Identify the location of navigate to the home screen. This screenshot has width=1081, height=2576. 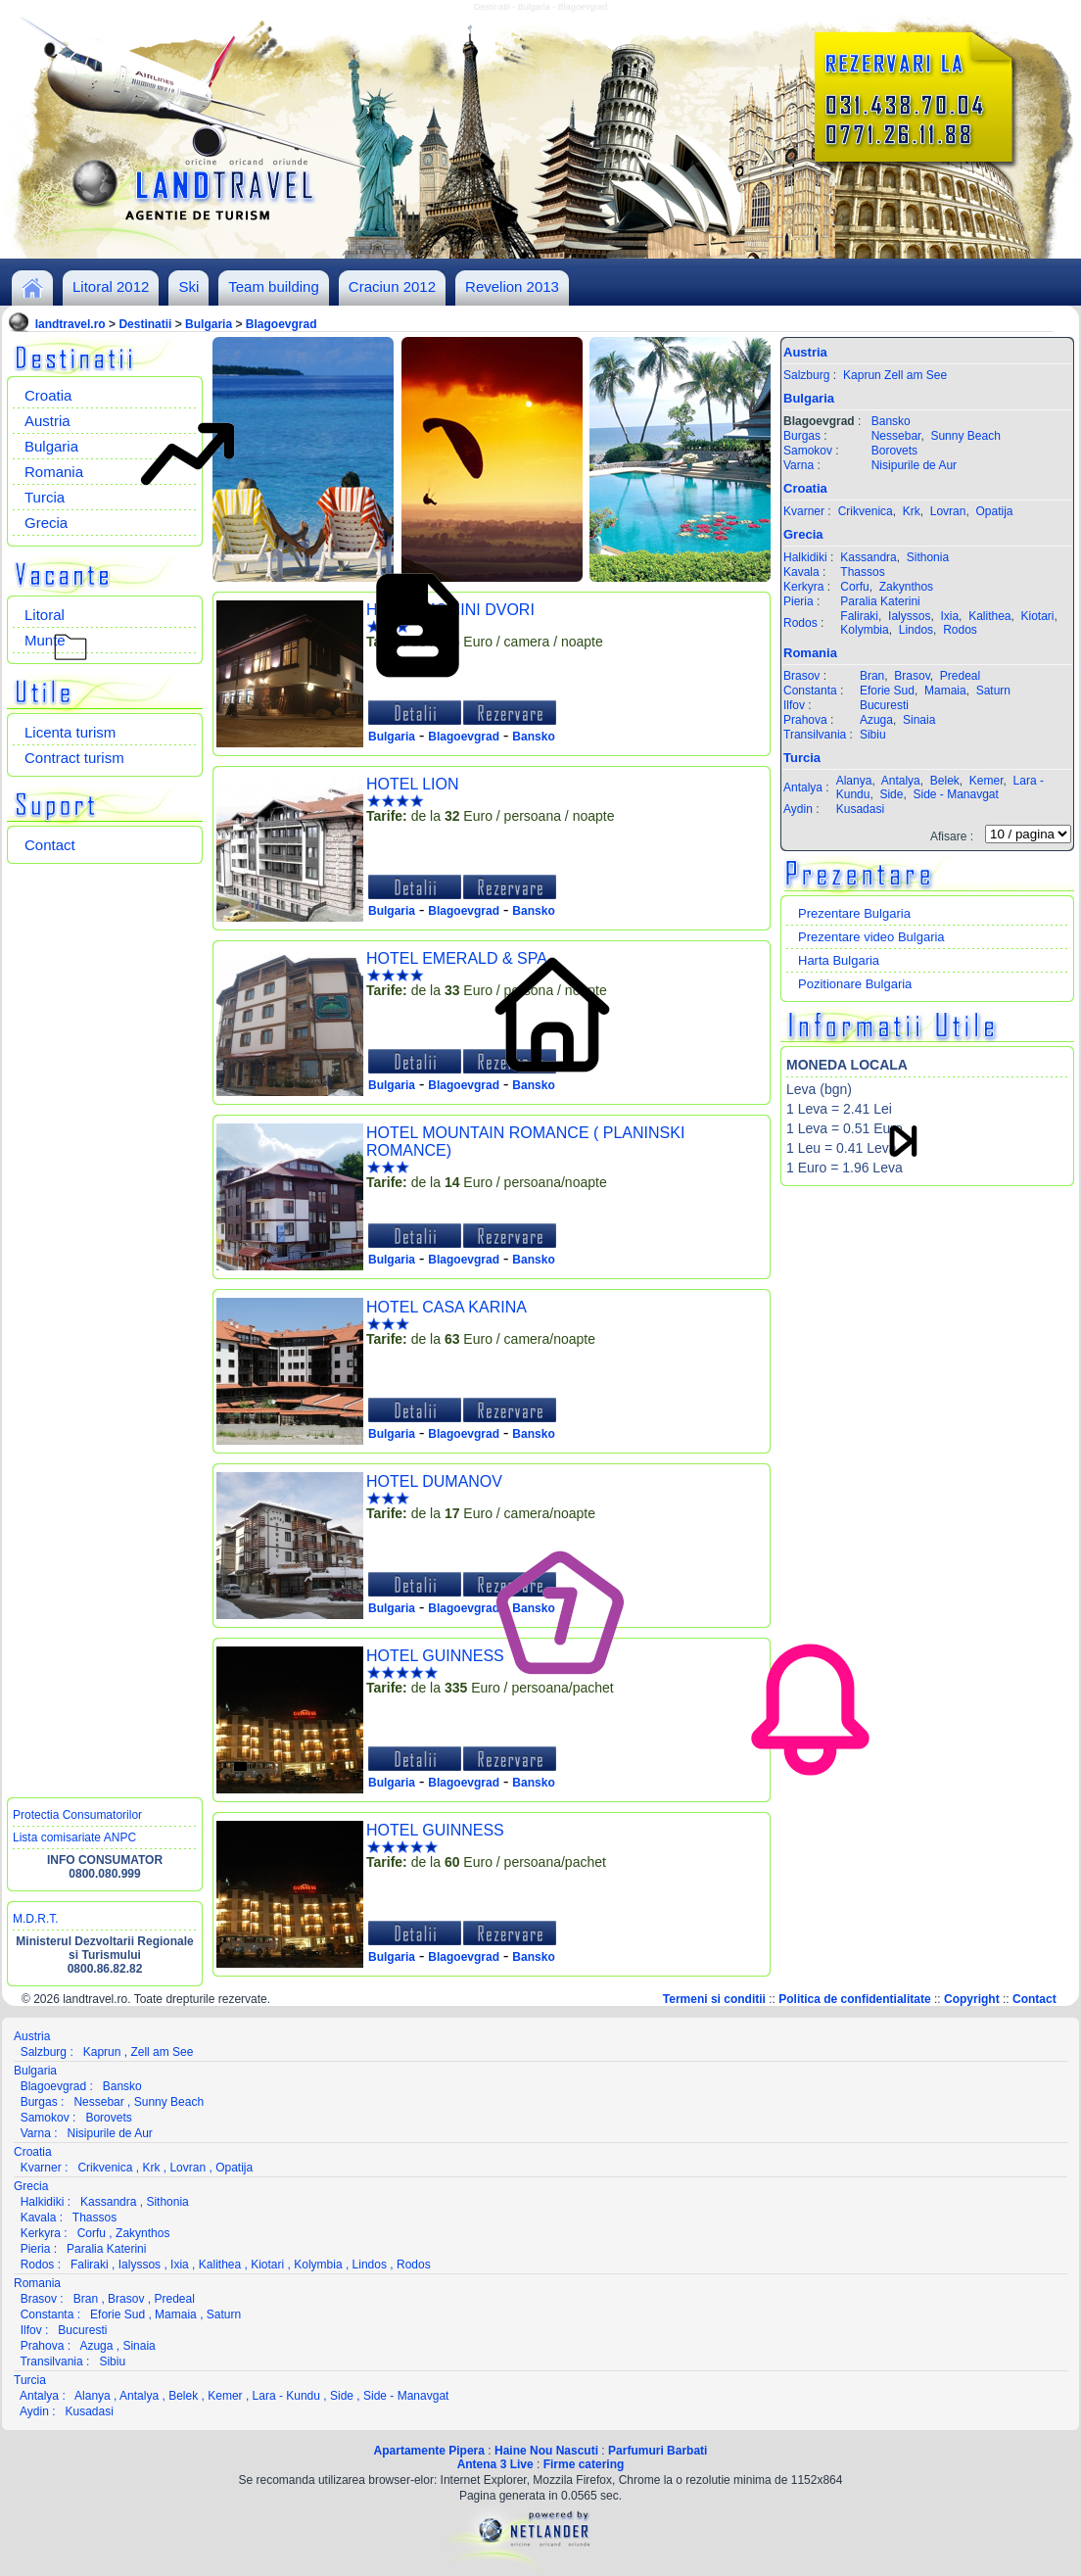
(552, 1015).